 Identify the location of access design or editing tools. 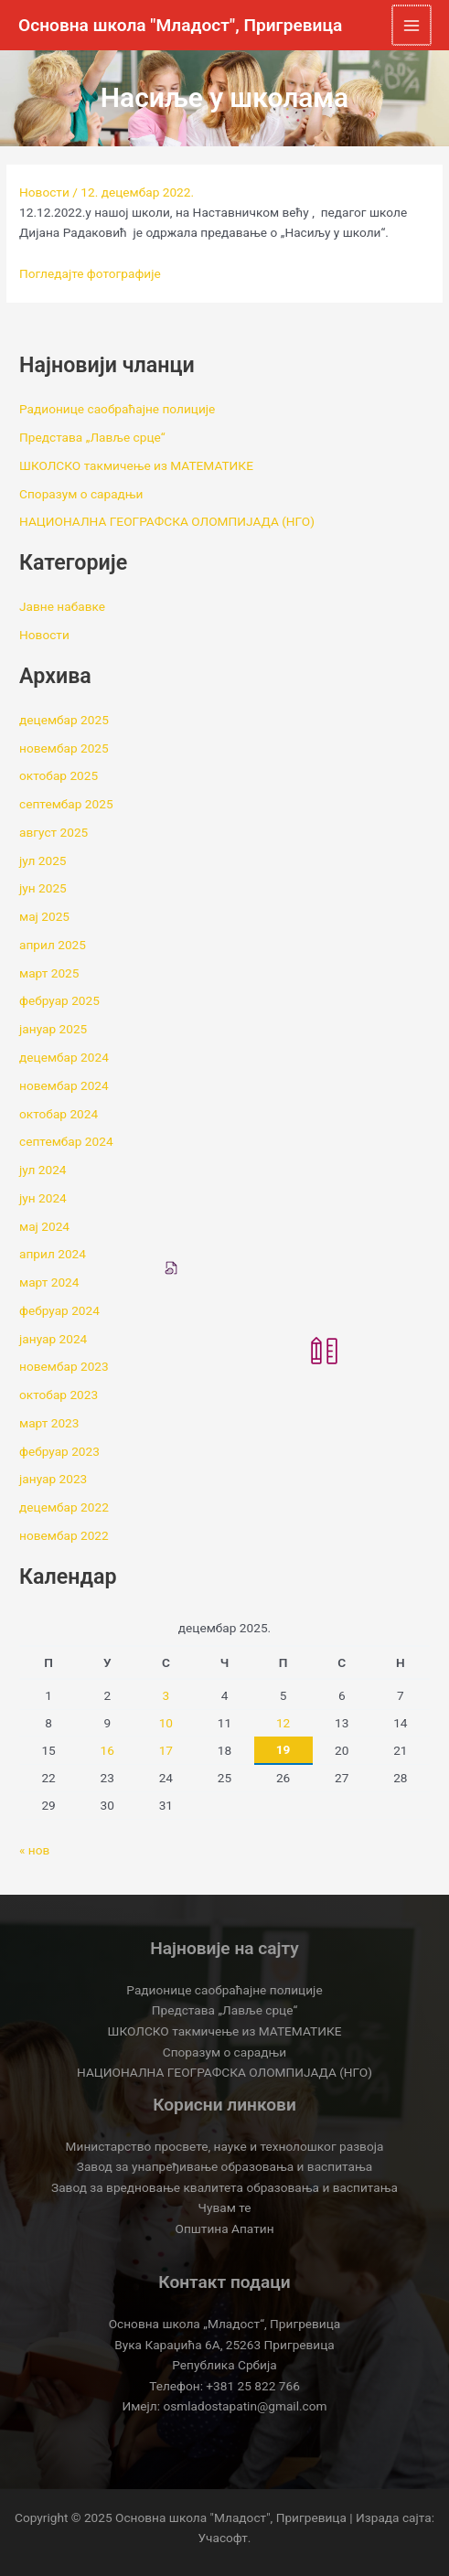
(324, 1351).